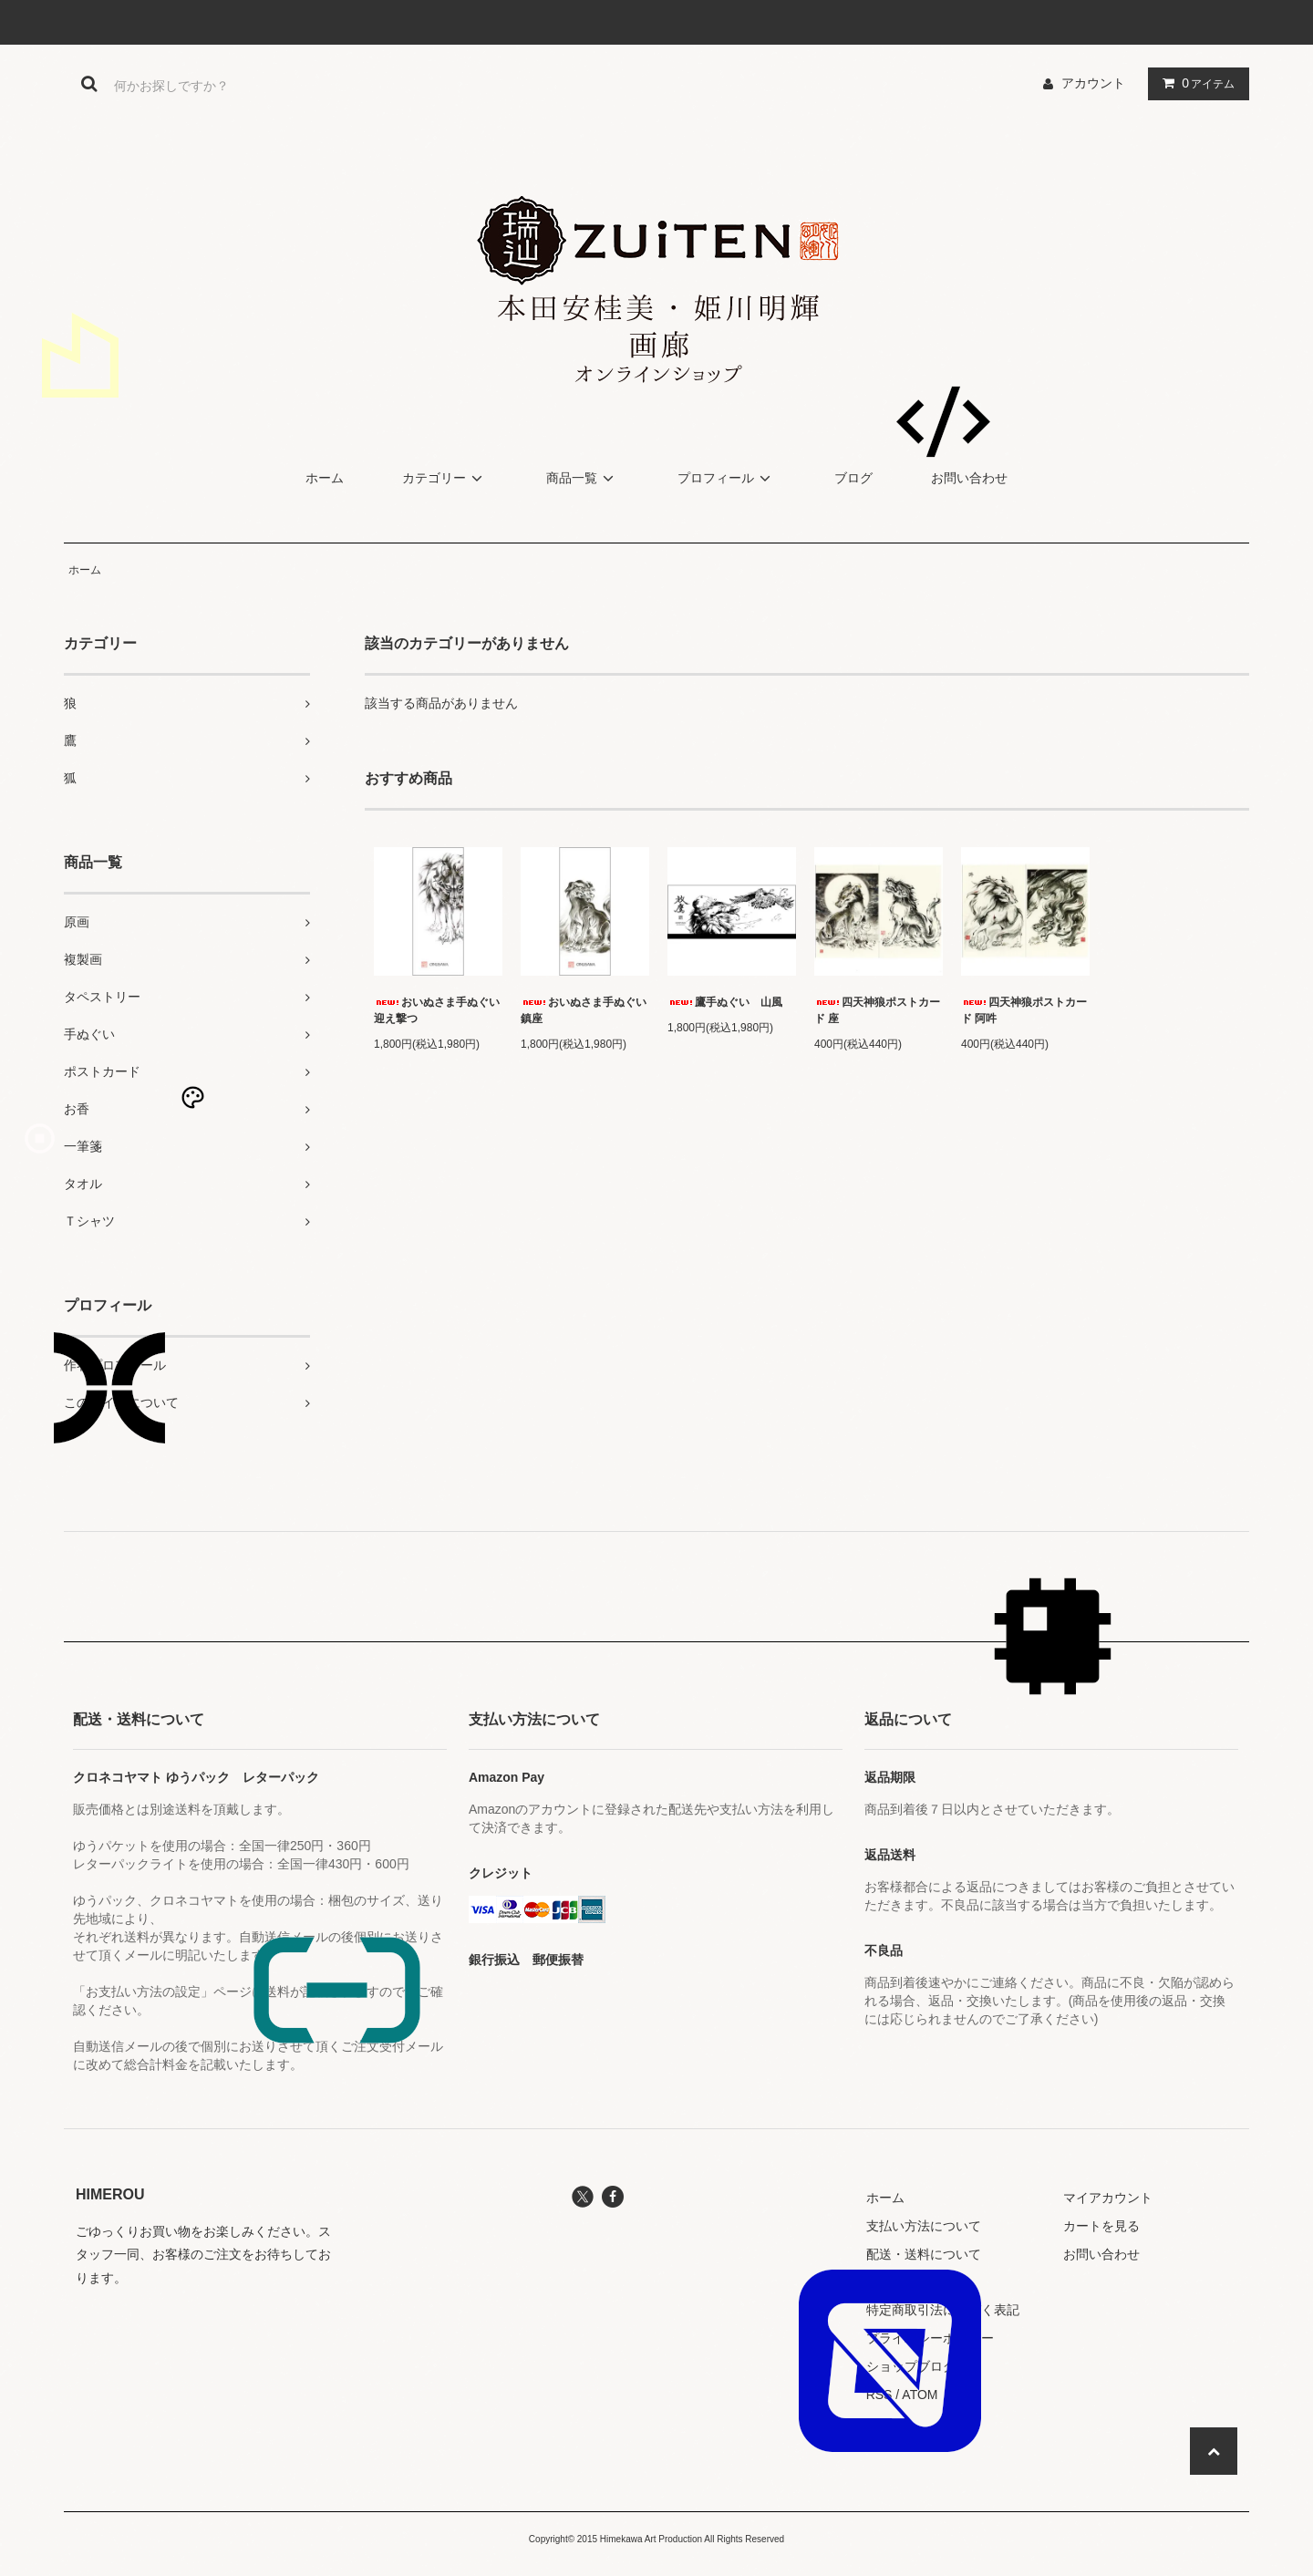 The image size is (1313, 2576). Describe the element at coordinates (192, 1097) in the screenshot. I see `access color or theme customization options` at that location.